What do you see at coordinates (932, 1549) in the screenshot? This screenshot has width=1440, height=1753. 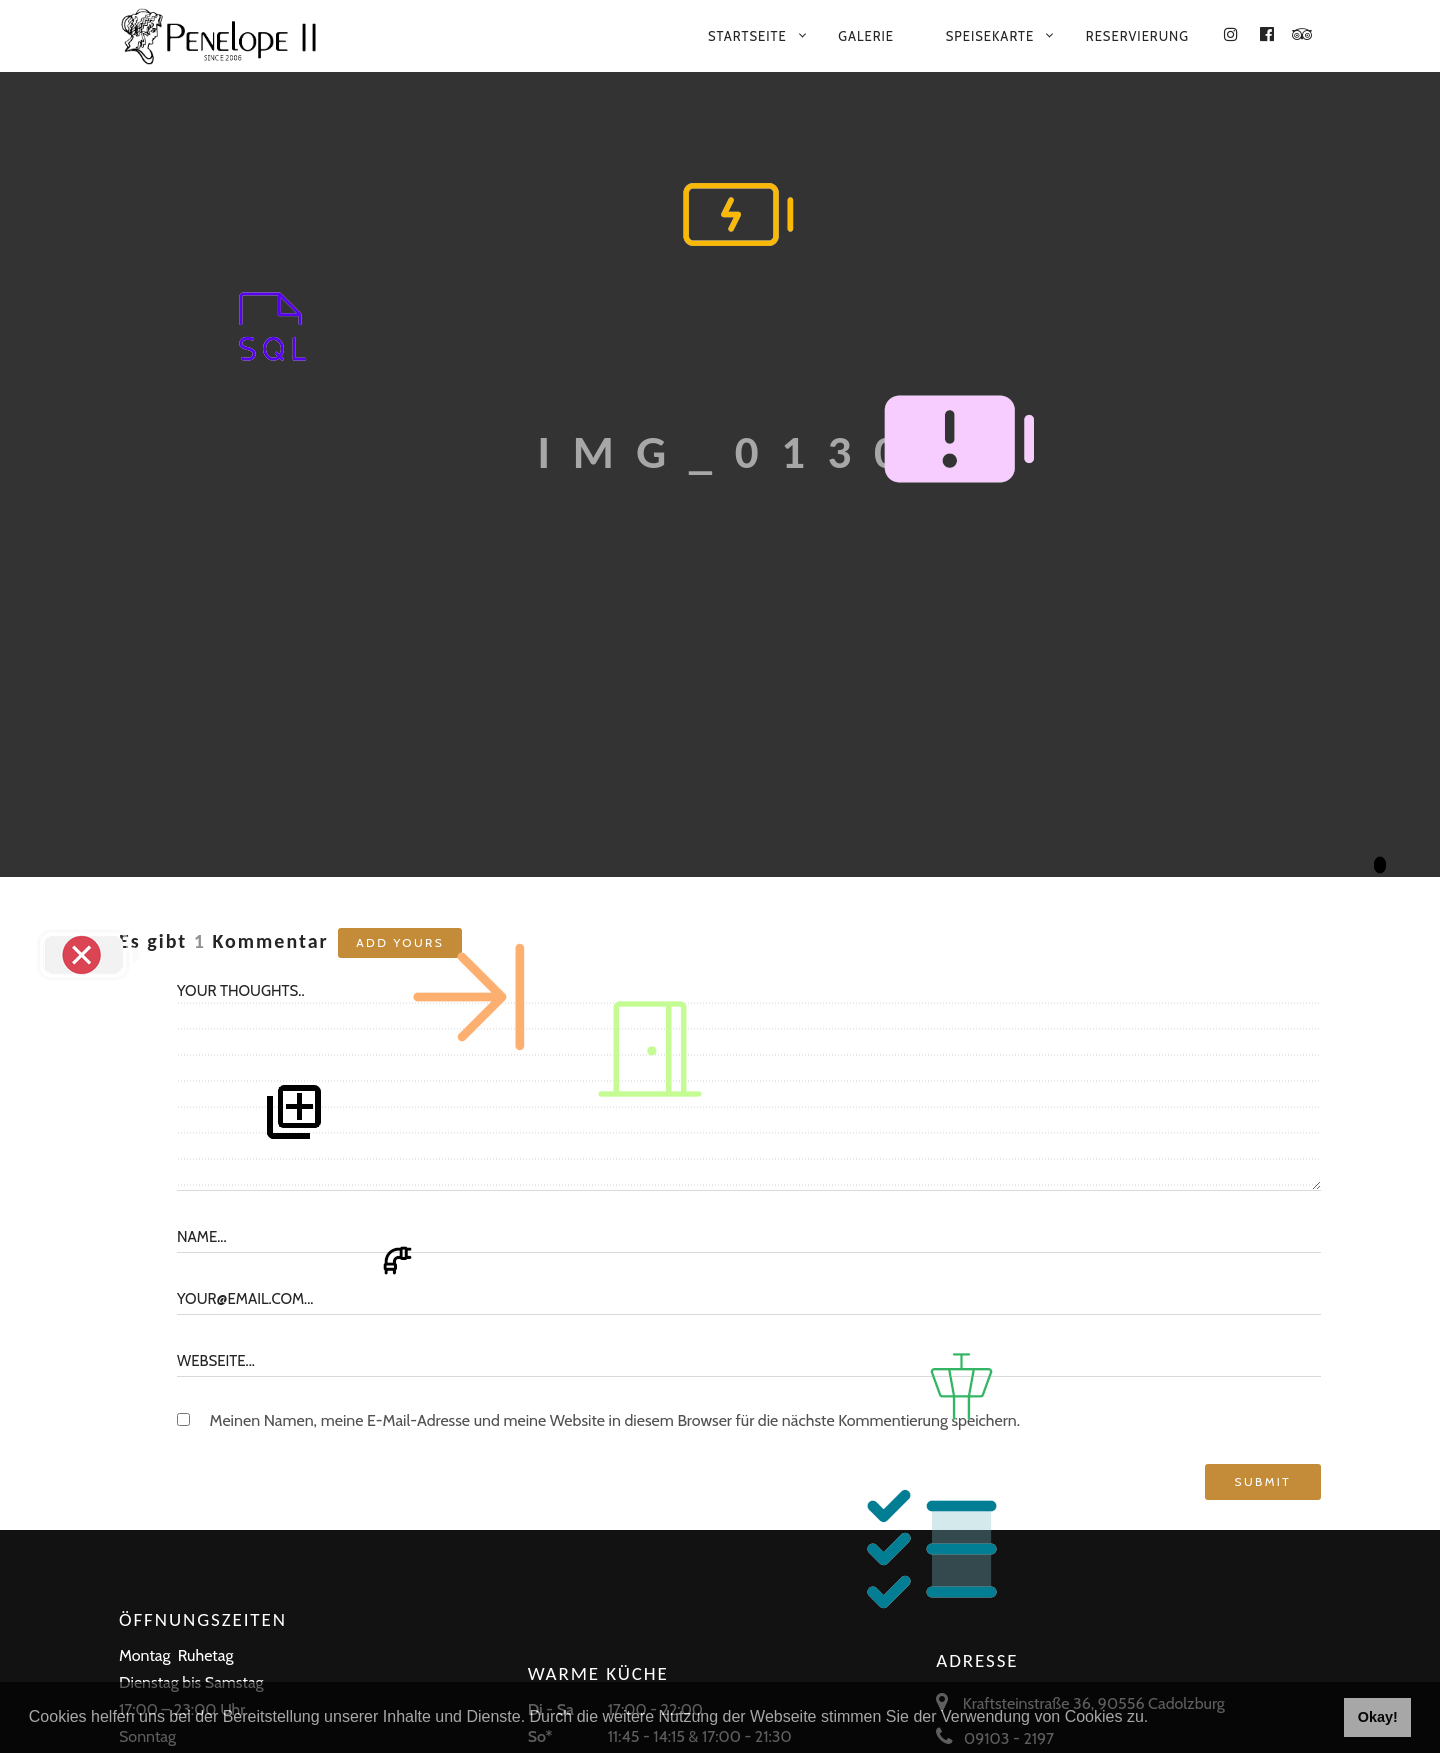 I see `view completed tasks or checklist` at bounding box center [932, 1549].